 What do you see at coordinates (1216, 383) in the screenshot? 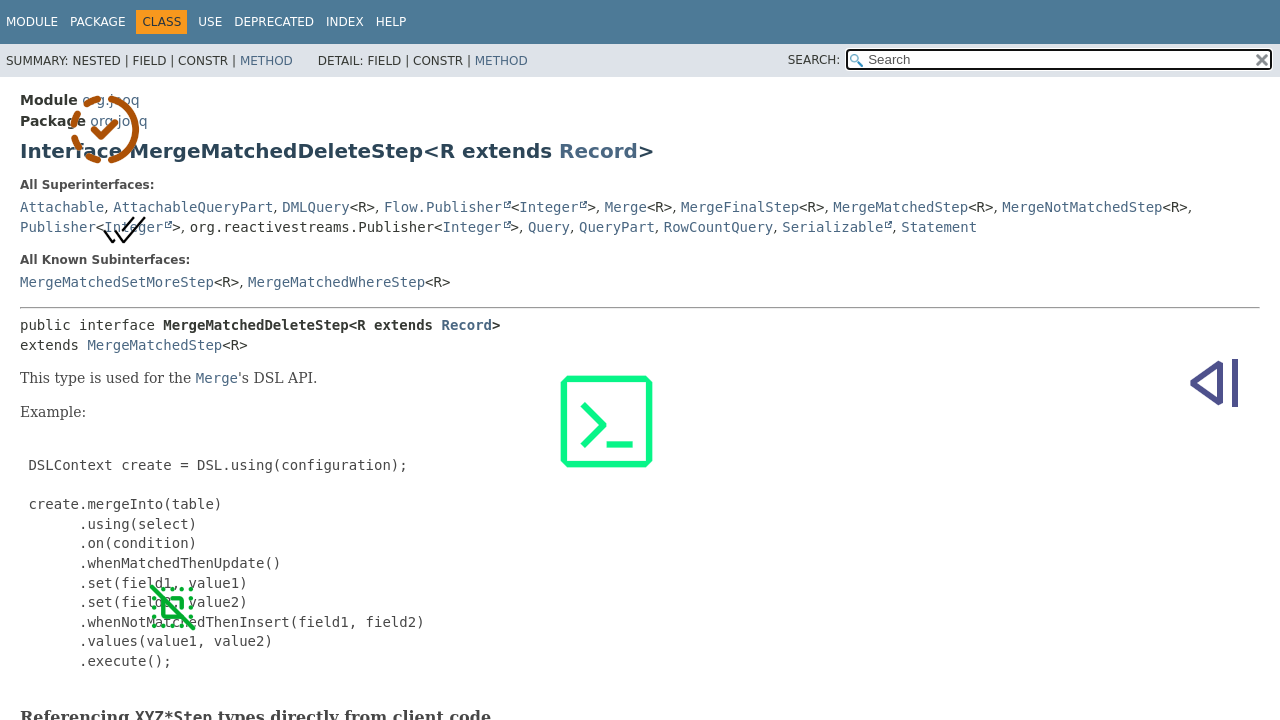
I see `reverse continue debugging execution` at bounding box center [1216, 383].